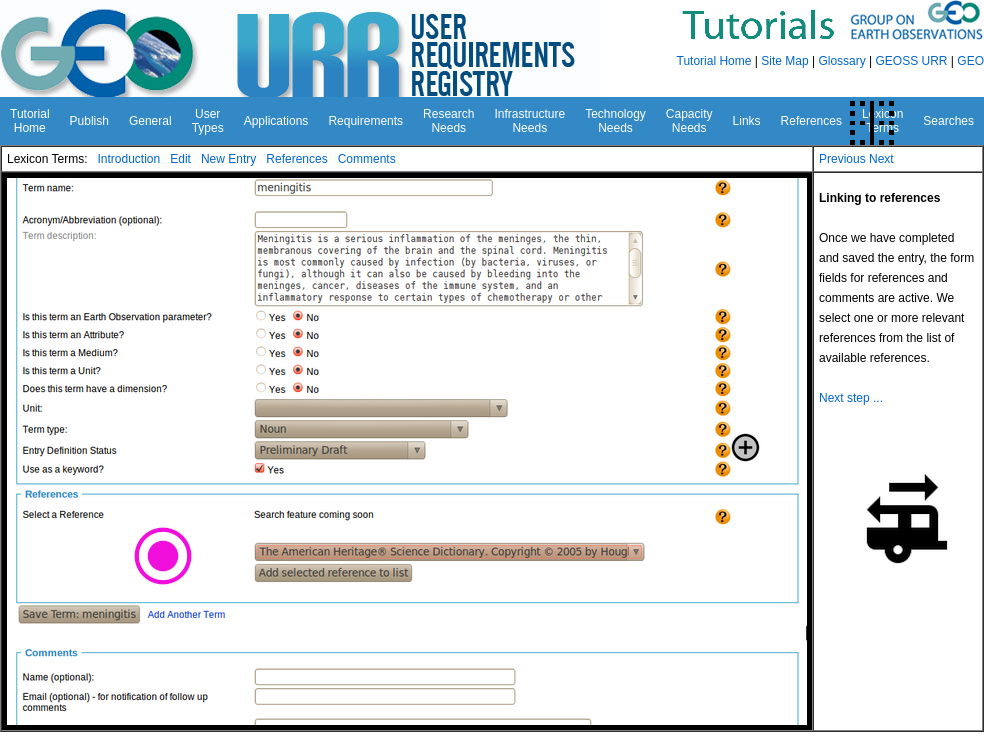 This screenshot has width=984, height=746. Describe the element at coordinates (902, 518) in the screenshot. I see `rv hookup available at this location` at that location.